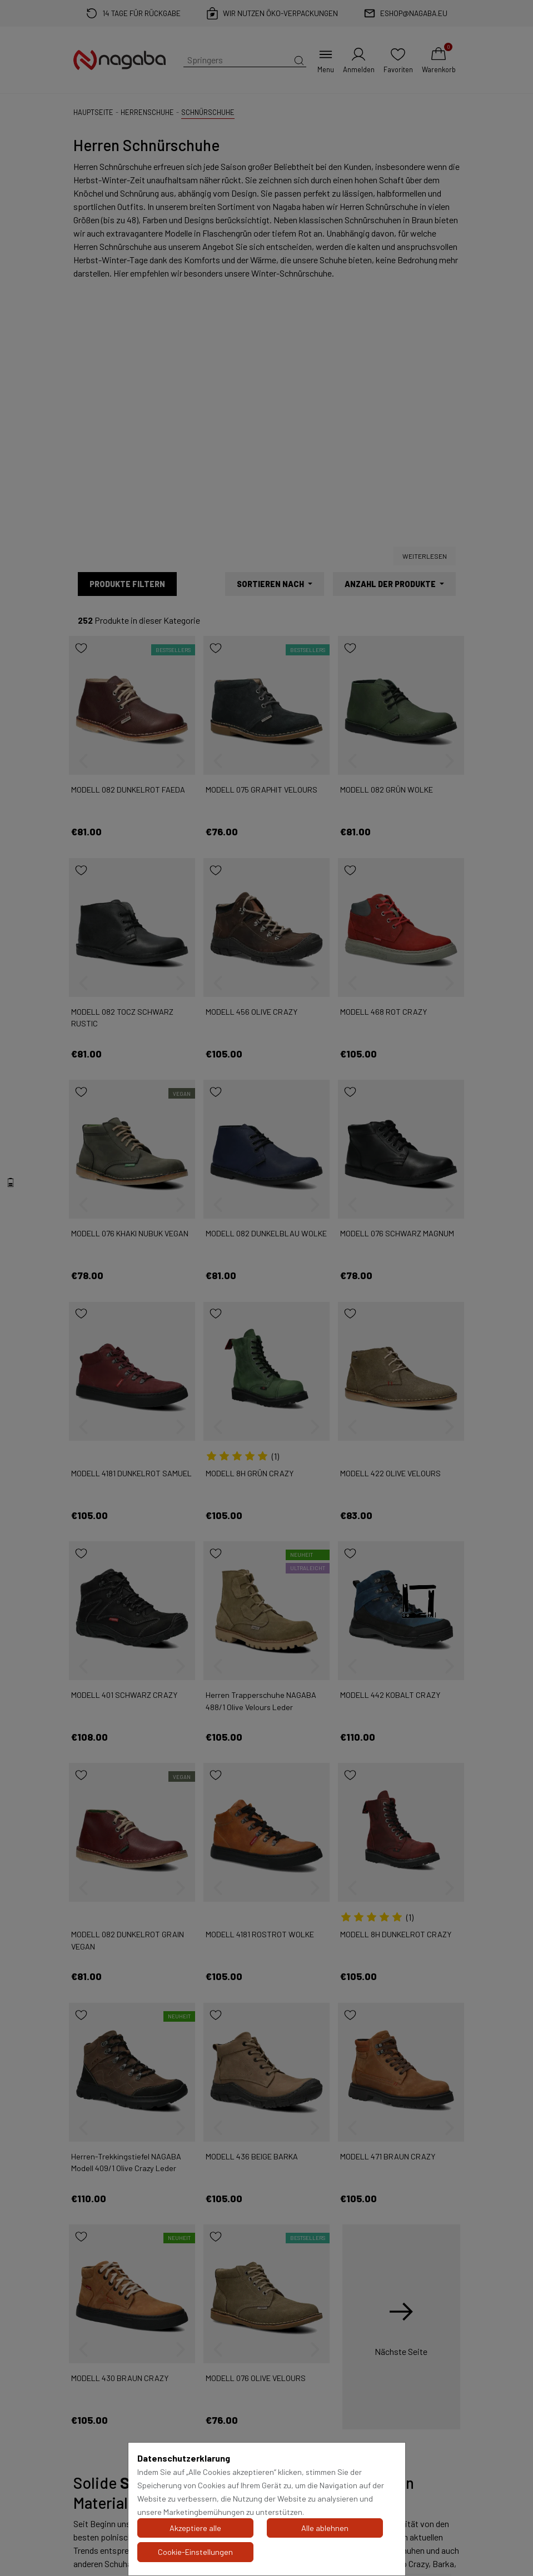 Image resolution: width=533 pixels, height=2576 pixels. What do you see at coordinates (419, 1601) in the screenshot?
I see `select a wooden frame border style` at bounding box center [419, 1601].